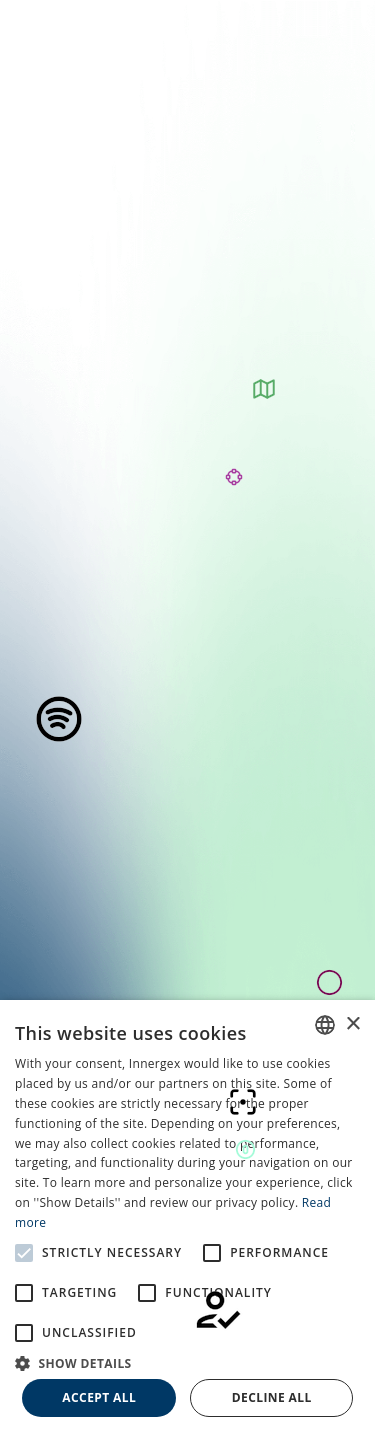  I want to click on indicates a verified or registered user, so click(217, 1309).